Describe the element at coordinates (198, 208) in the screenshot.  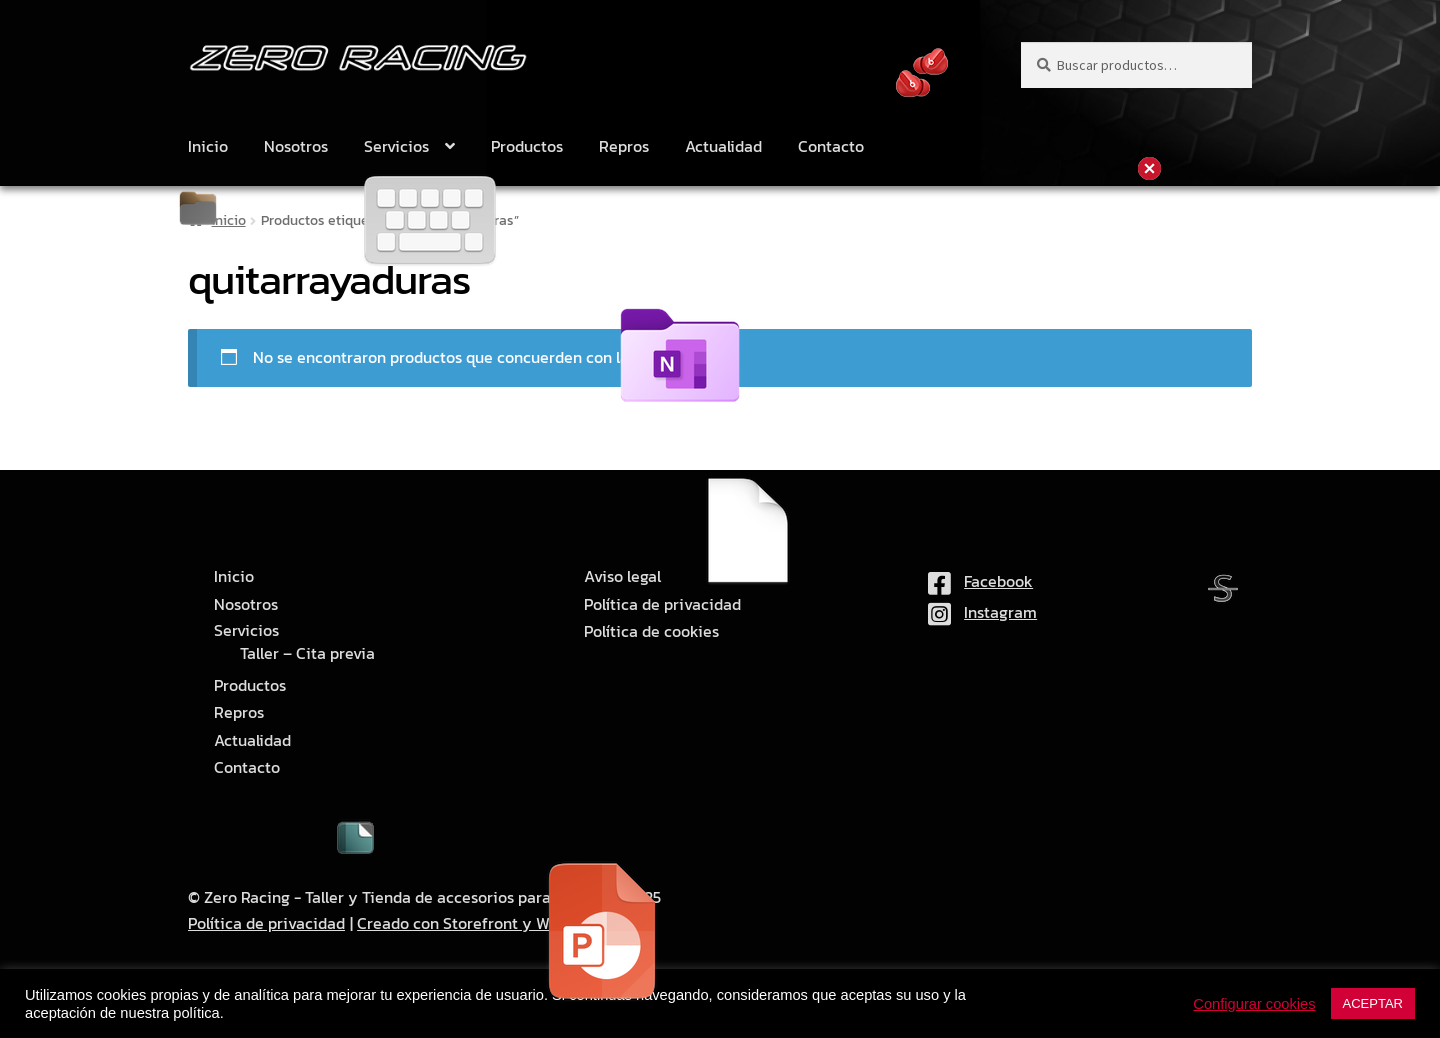
I see `indicates a folder is ready to accept dragged items` at that location.